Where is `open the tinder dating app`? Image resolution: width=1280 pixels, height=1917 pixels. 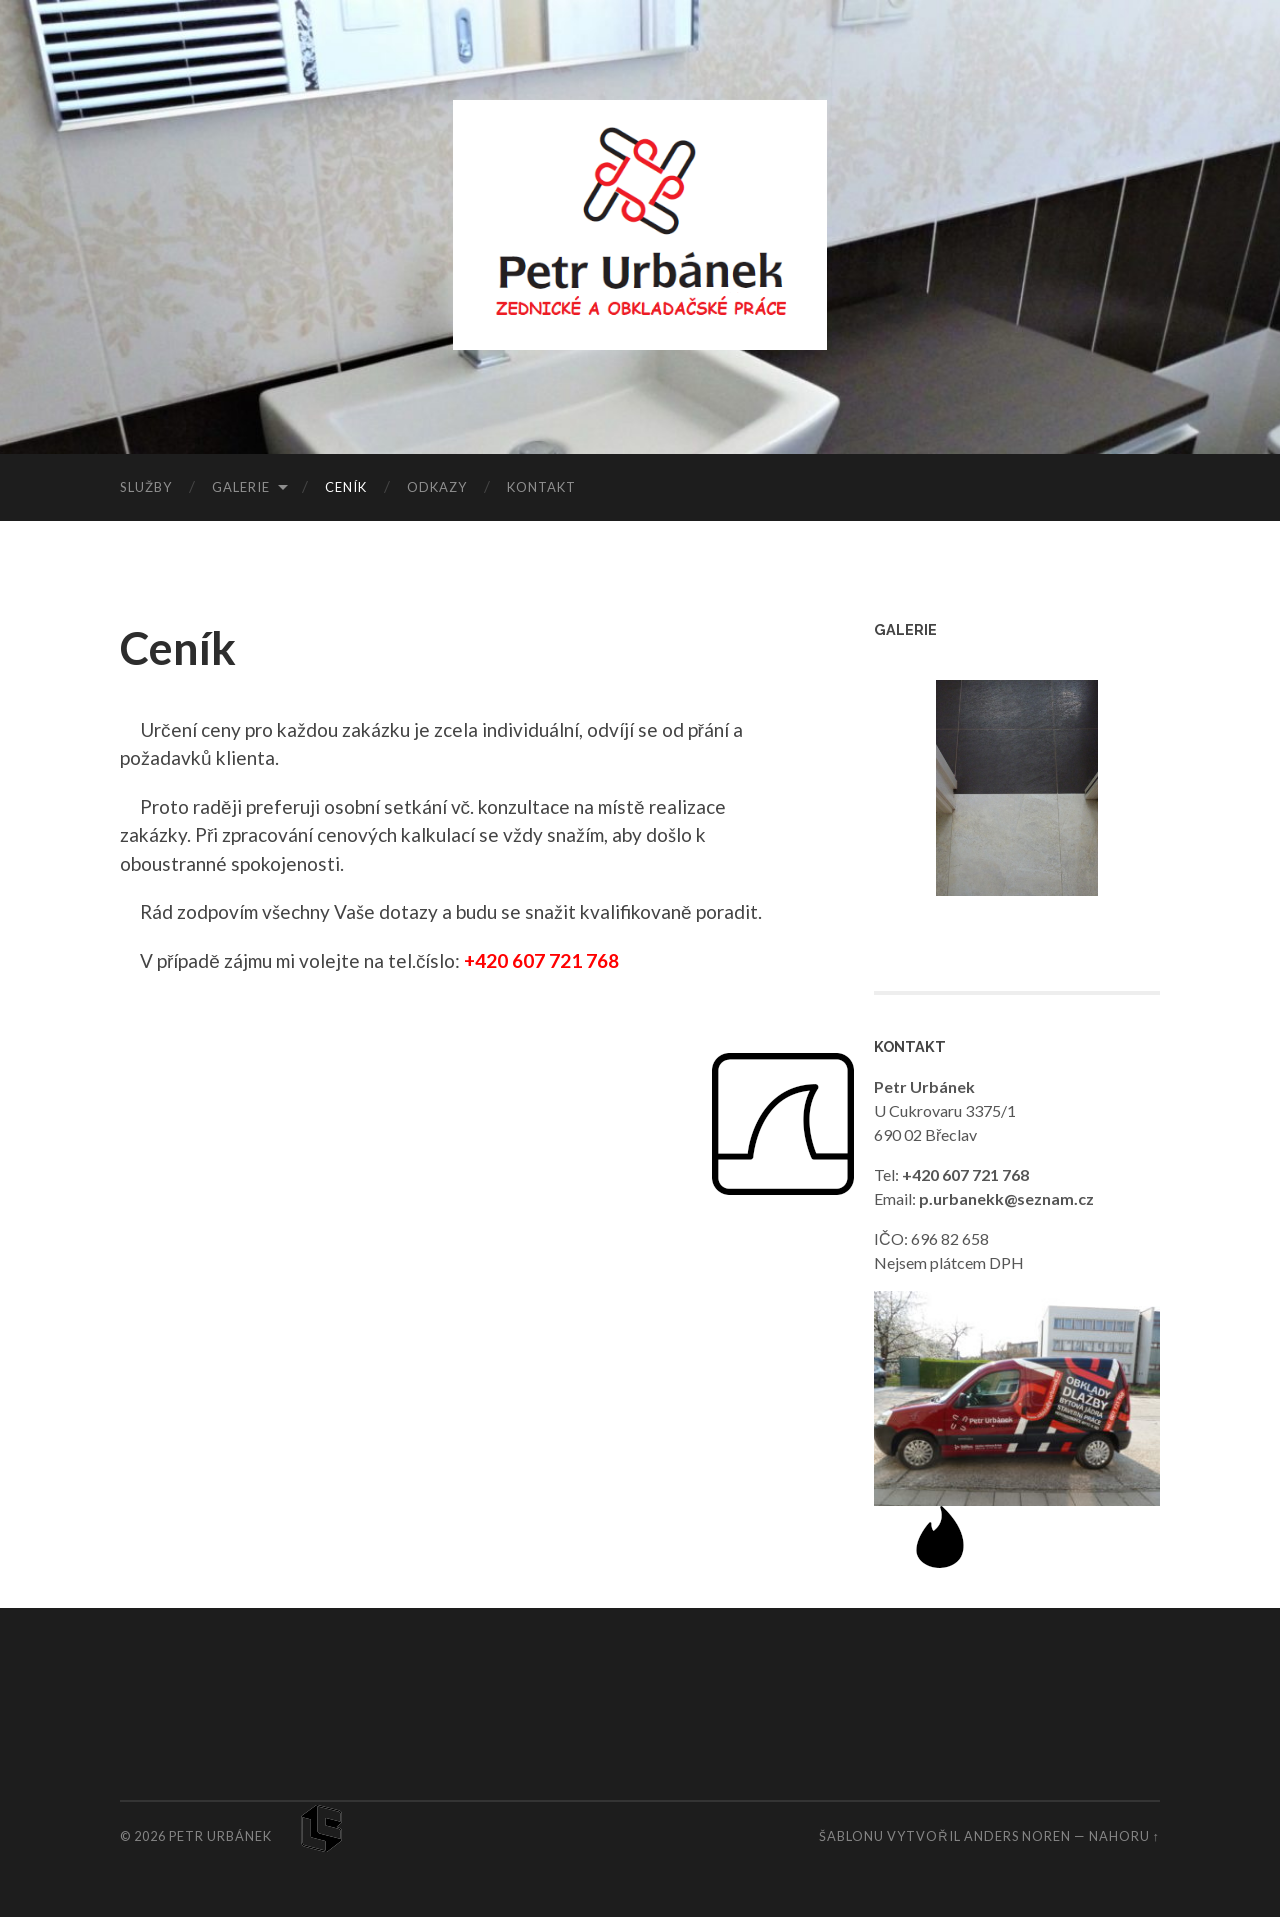
open the tinder dating app is located at coordinates (940, 1537).